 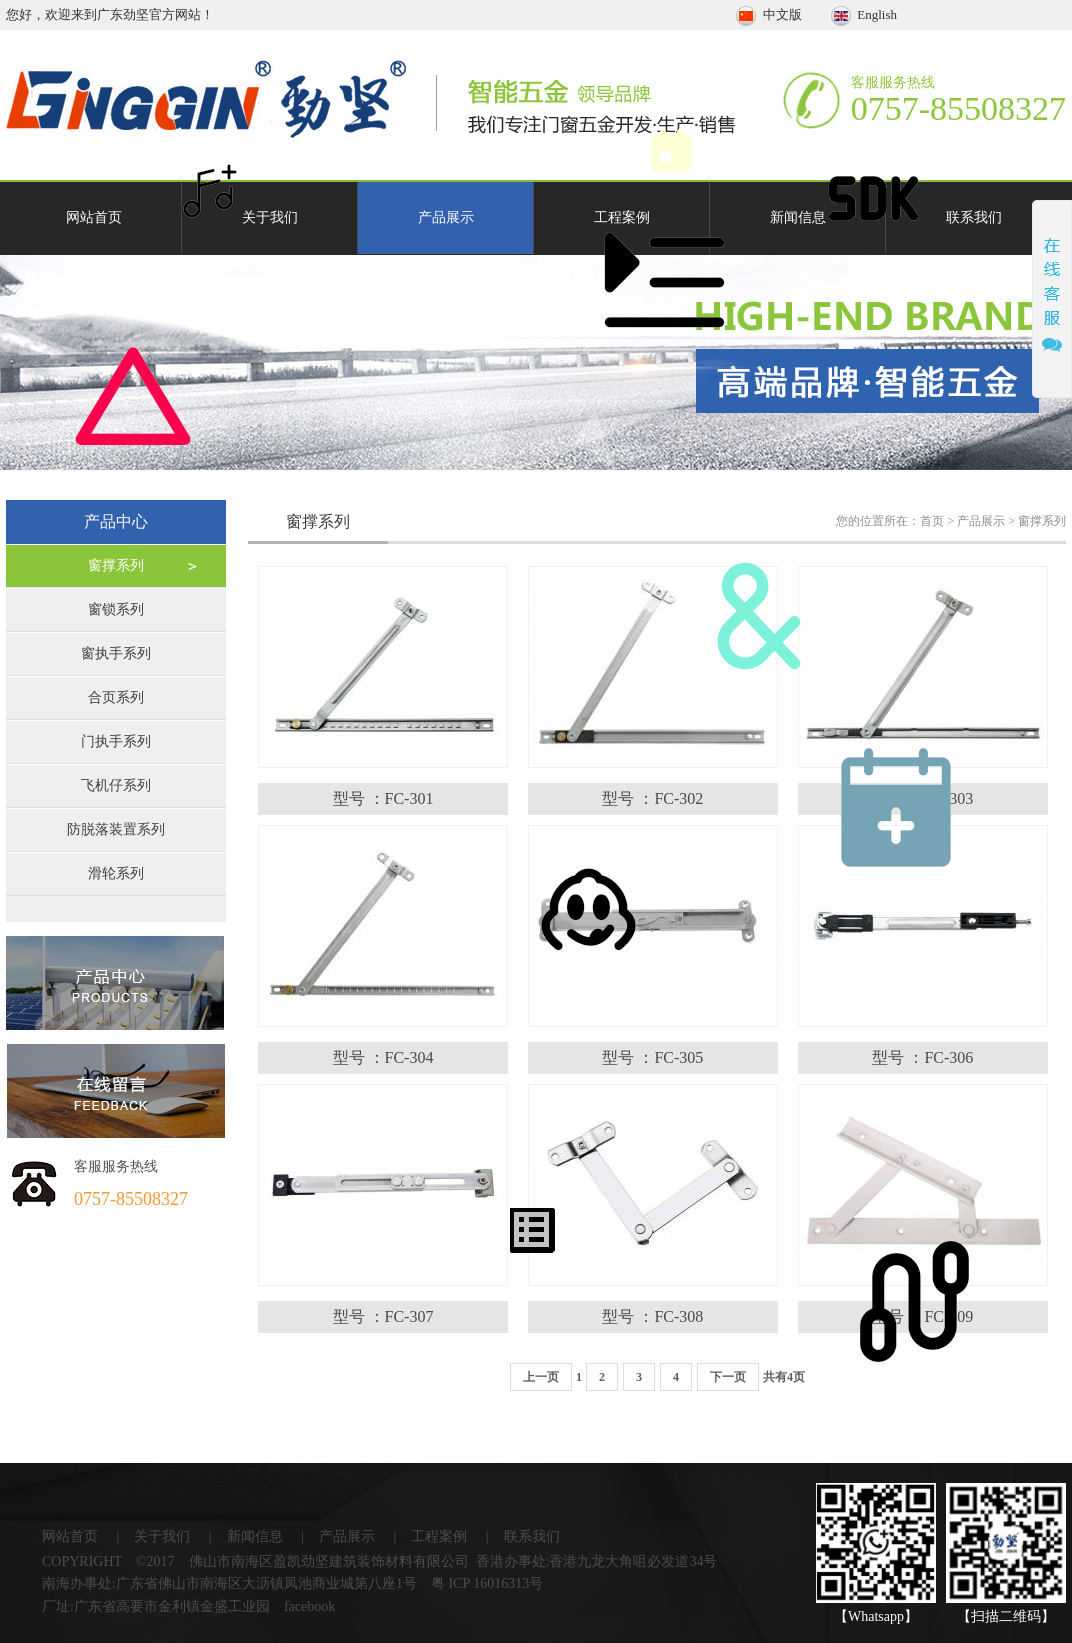 What do you see at coordinates (664, 282) in the screenshot?
I see `increase text indentation` at bounding box center [664, 282].